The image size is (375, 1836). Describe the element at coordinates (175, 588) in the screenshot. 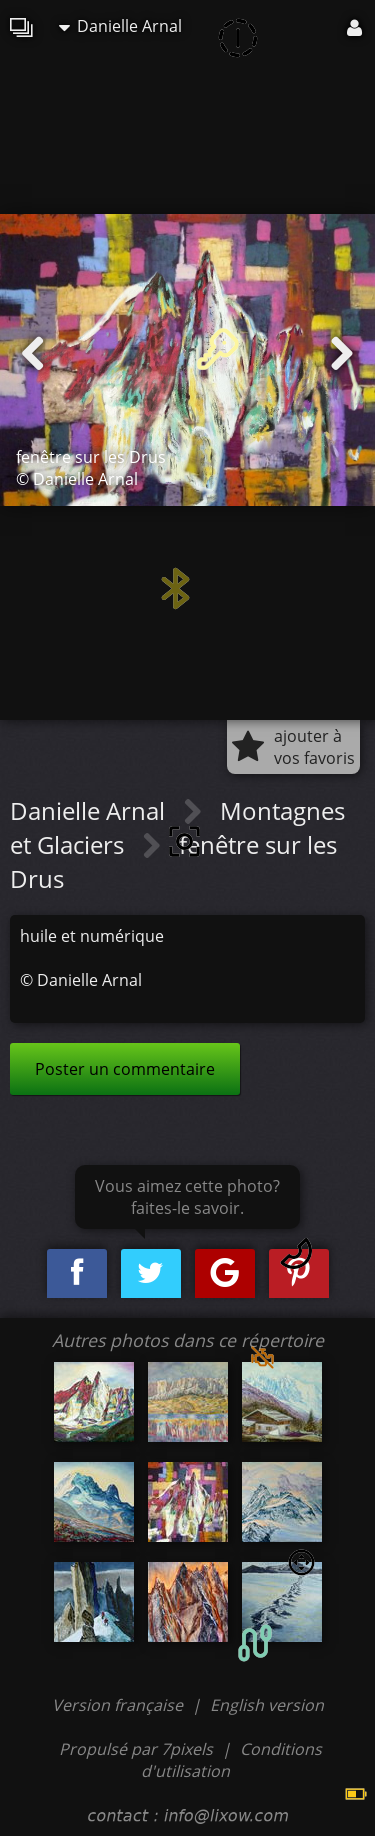

I see `toggle bluetooth connectivity on or off` at that location.